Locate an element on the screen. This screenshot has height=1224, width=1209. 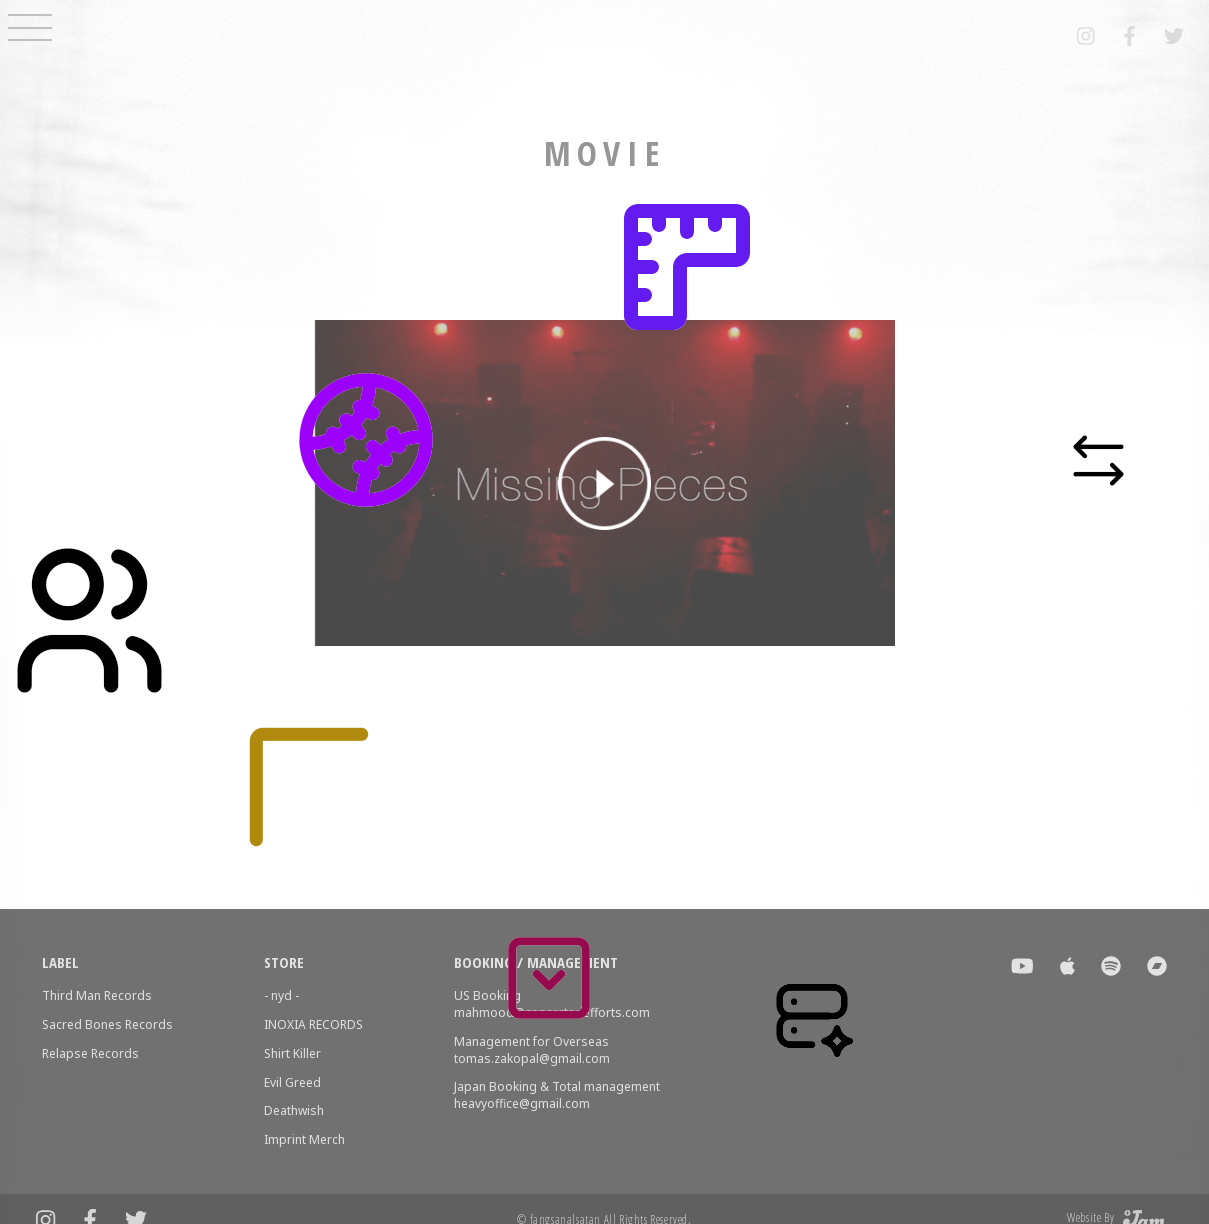
open a dropdown menu is located at coordinates (549, 978).